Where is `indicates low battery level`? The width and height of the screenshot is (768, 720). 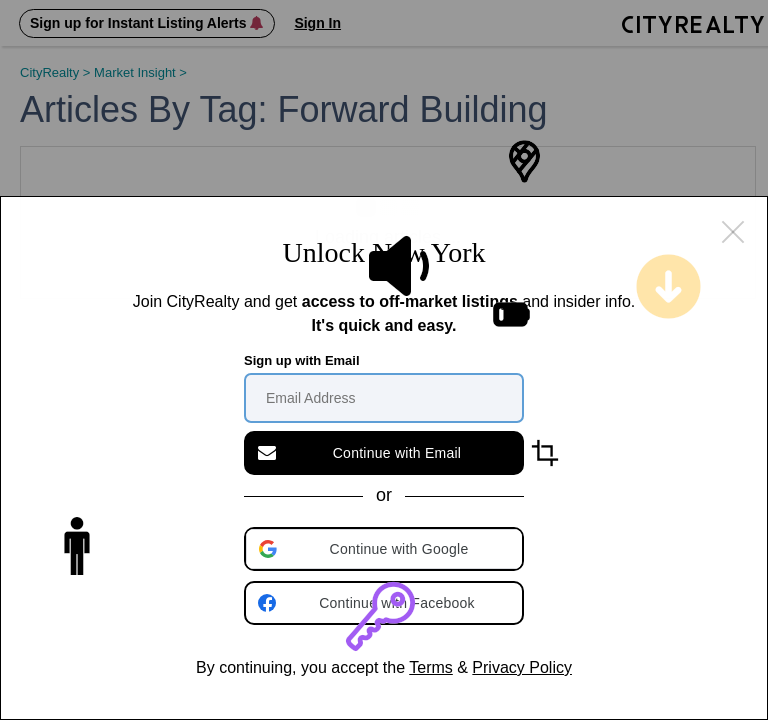
indicates low battery level is located at coordinates (511, 314).